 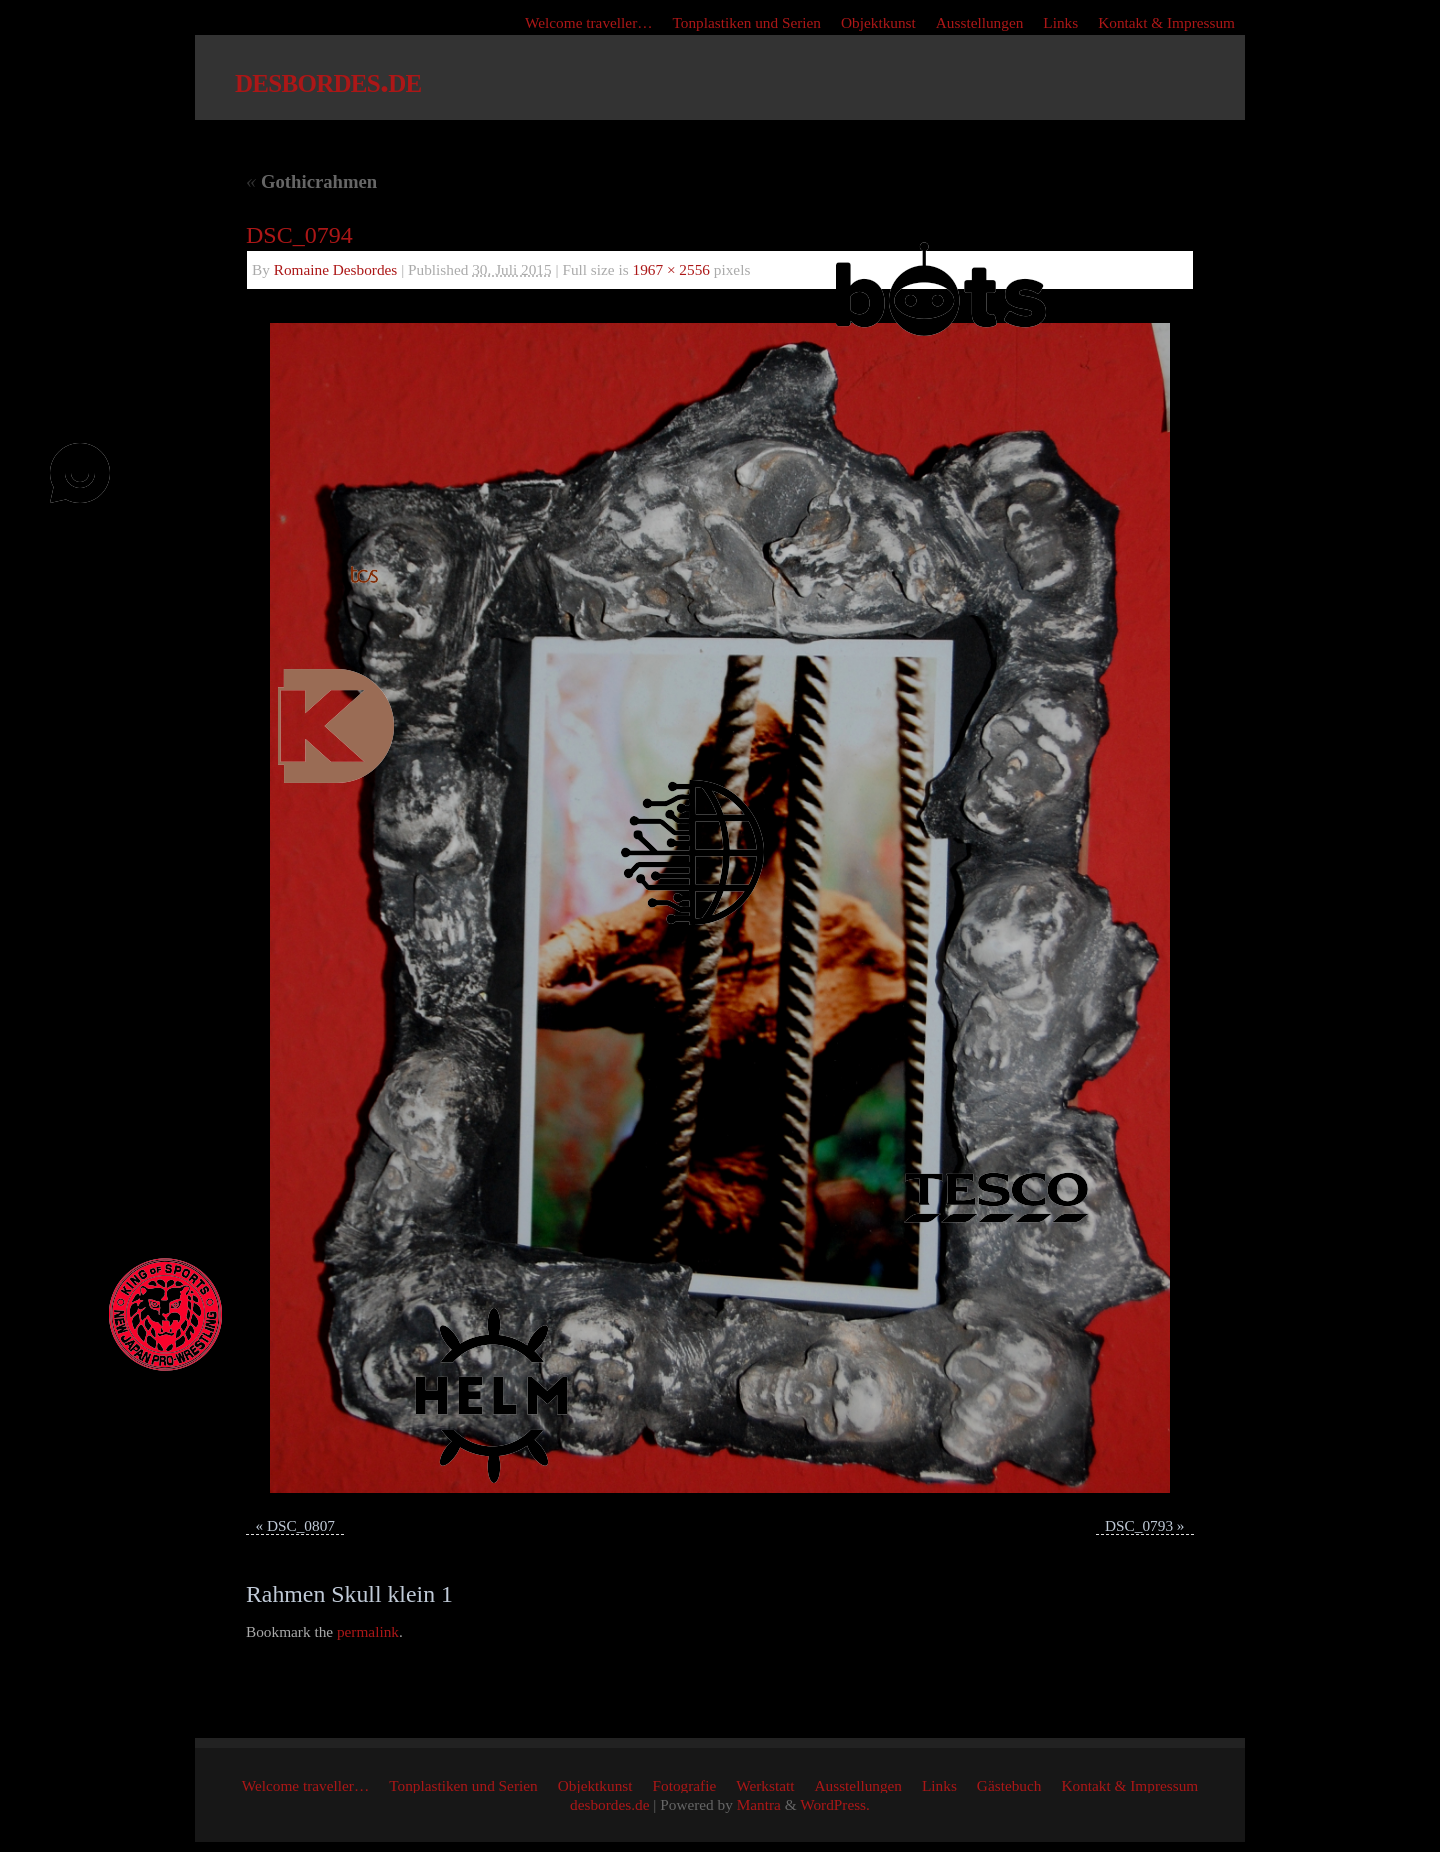 What do you see at coordinates (364, 574) in the screenshot?
I see `Tata Consultancy Services company logo` at bounding box center [364, 574].